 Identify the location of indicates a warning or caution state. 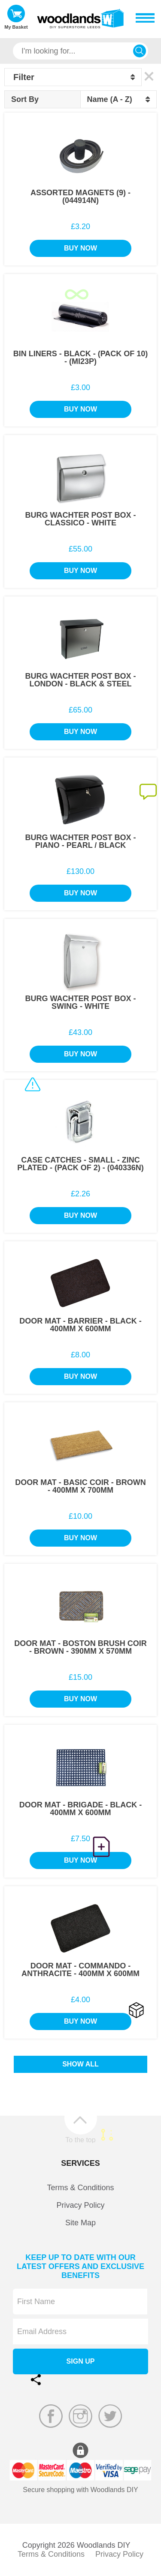
(33, 1084).